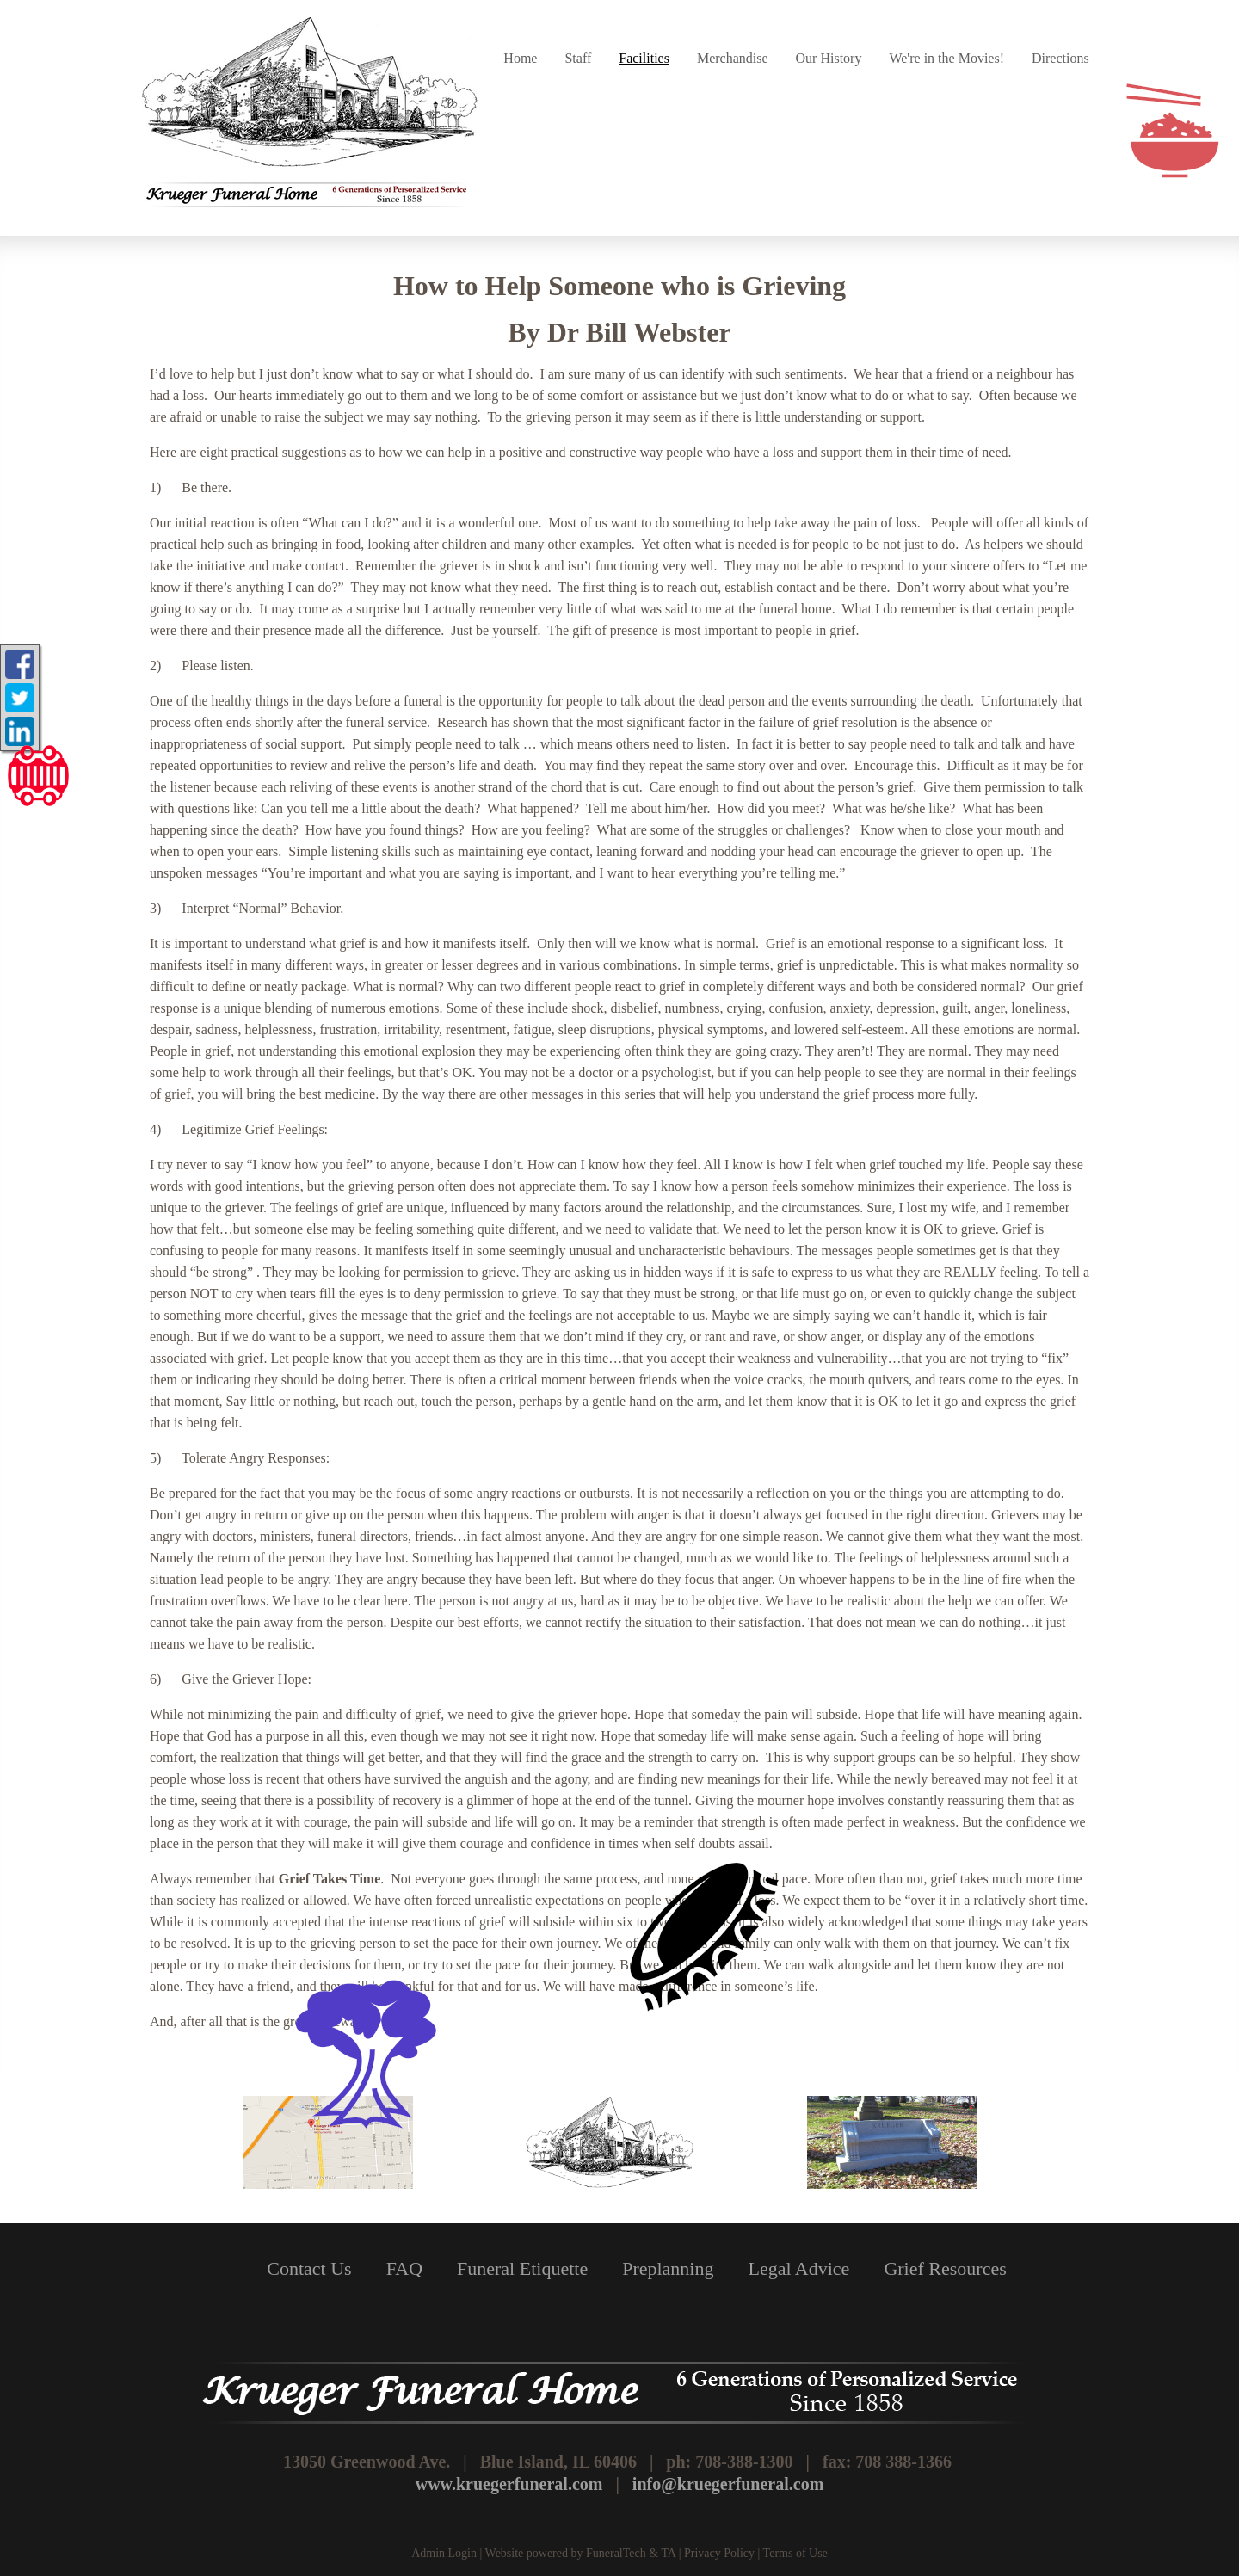 The image size is (1239, 2576). What do you see at coordinates (38, 775) in the screenshot?
I see `transport or logistics game item` at bounding box center [38, 775].